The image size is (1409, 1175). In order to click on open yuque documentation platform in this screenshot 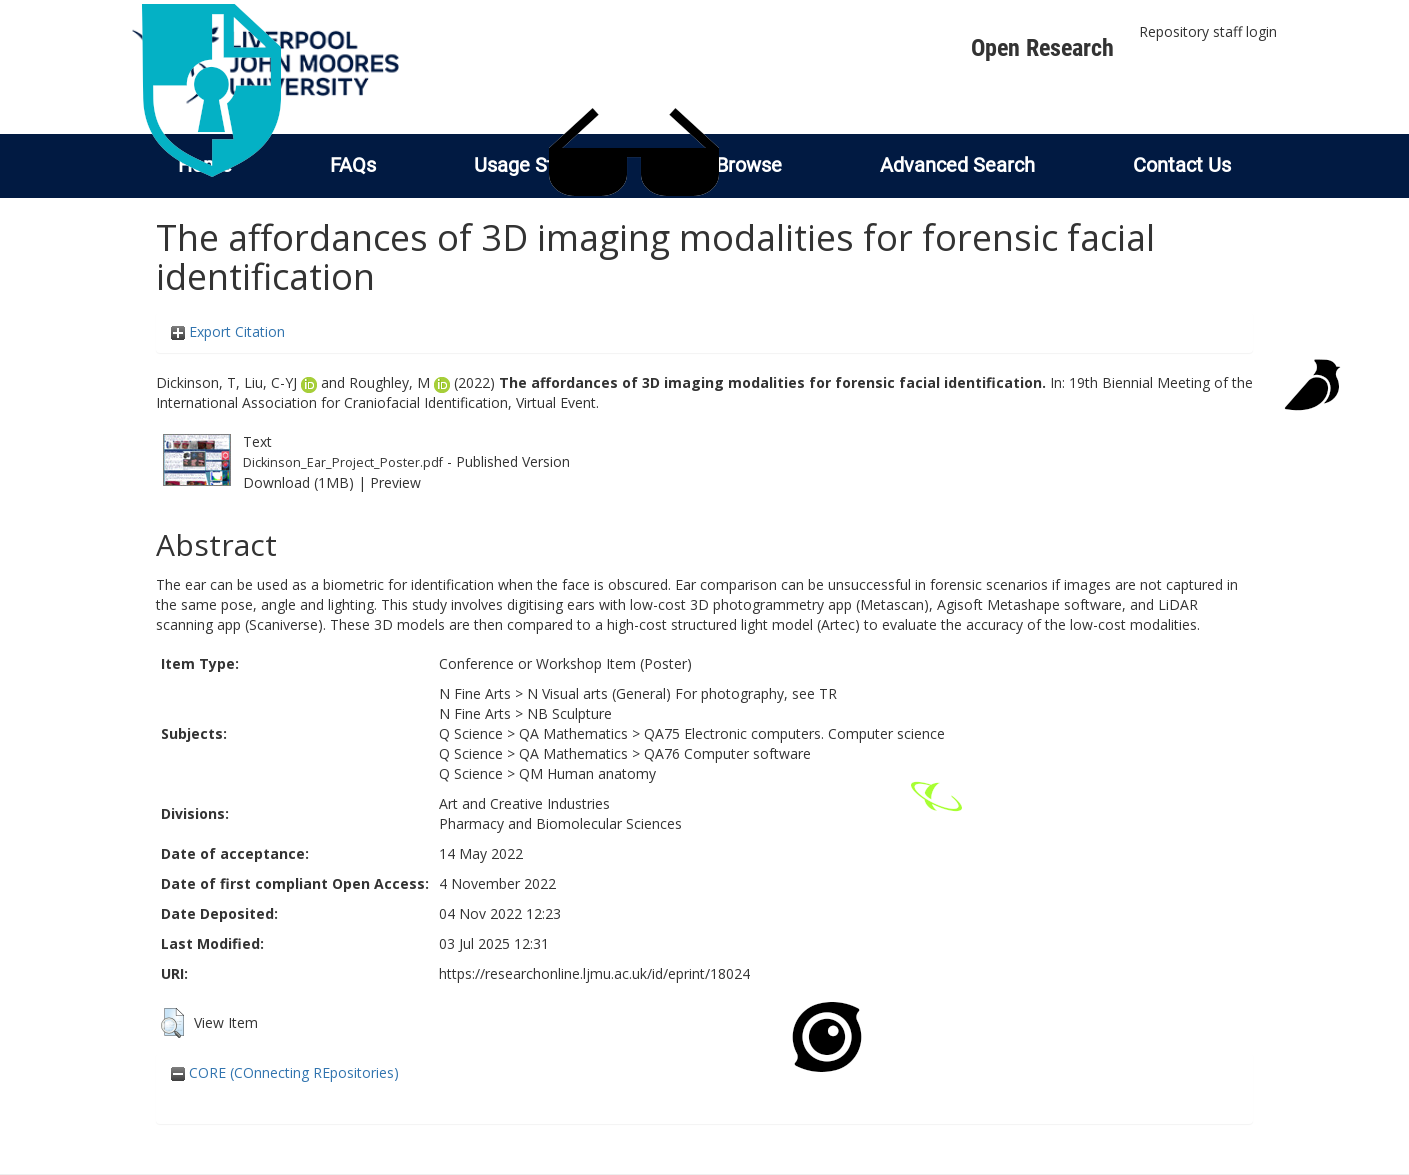, I will do `click(1312, 383)`.